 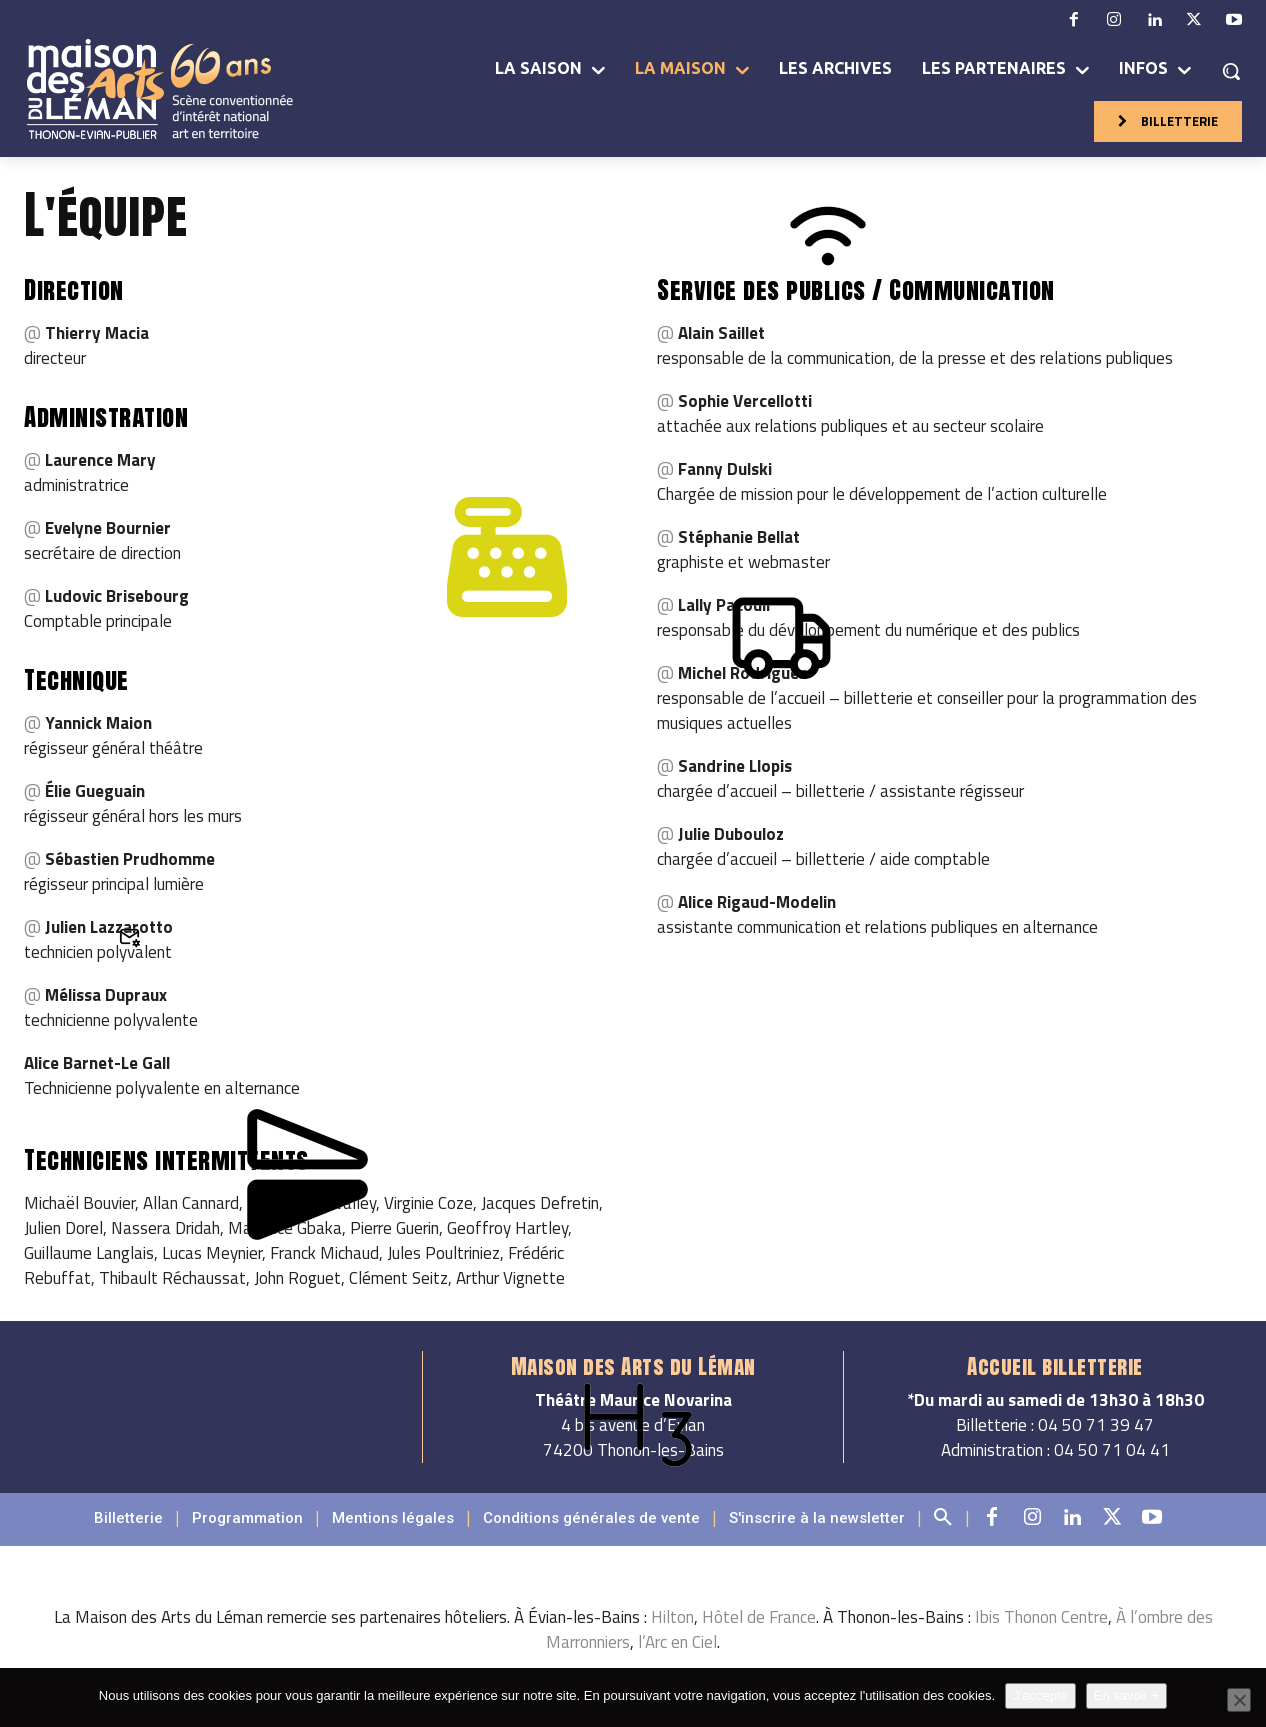 I want to click on access point of sale system, so click(x=507, y=557).